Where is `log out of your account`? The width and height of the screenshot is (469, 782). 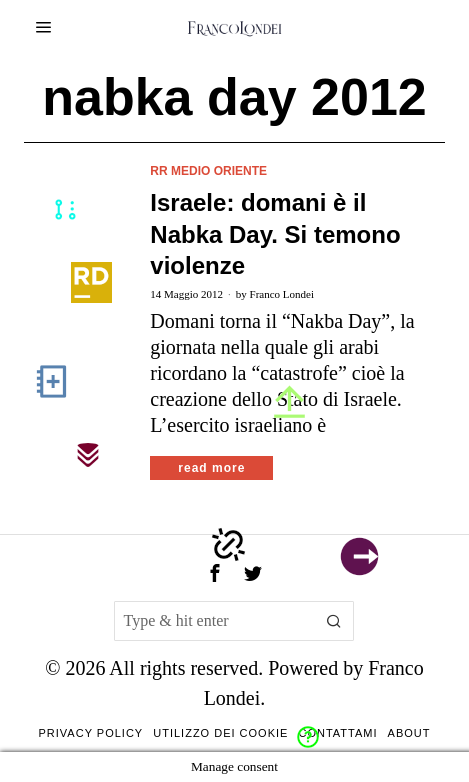 log out of your account is located at coordinates (359, 556).